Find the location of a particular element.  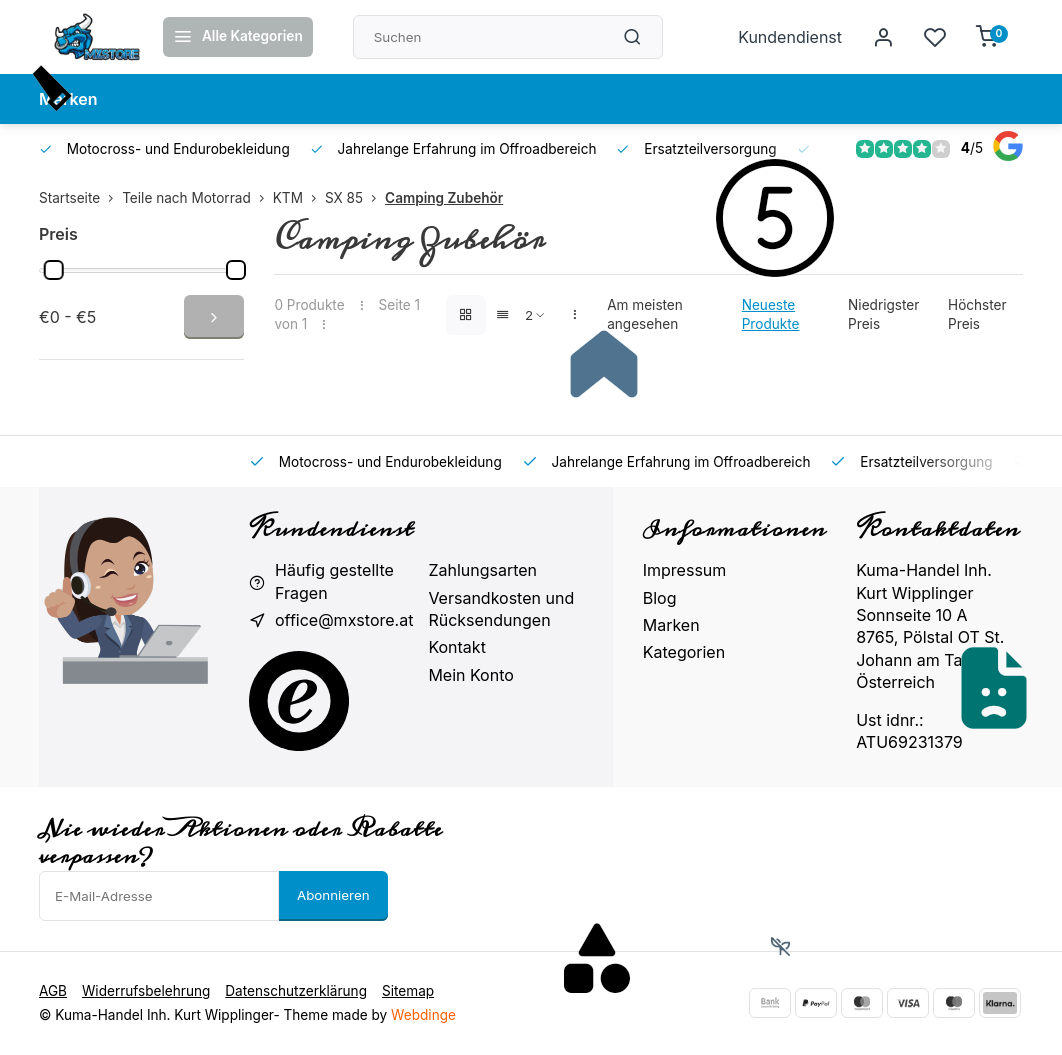

disable plant or garden tracking is located at coordinates (780, 946).